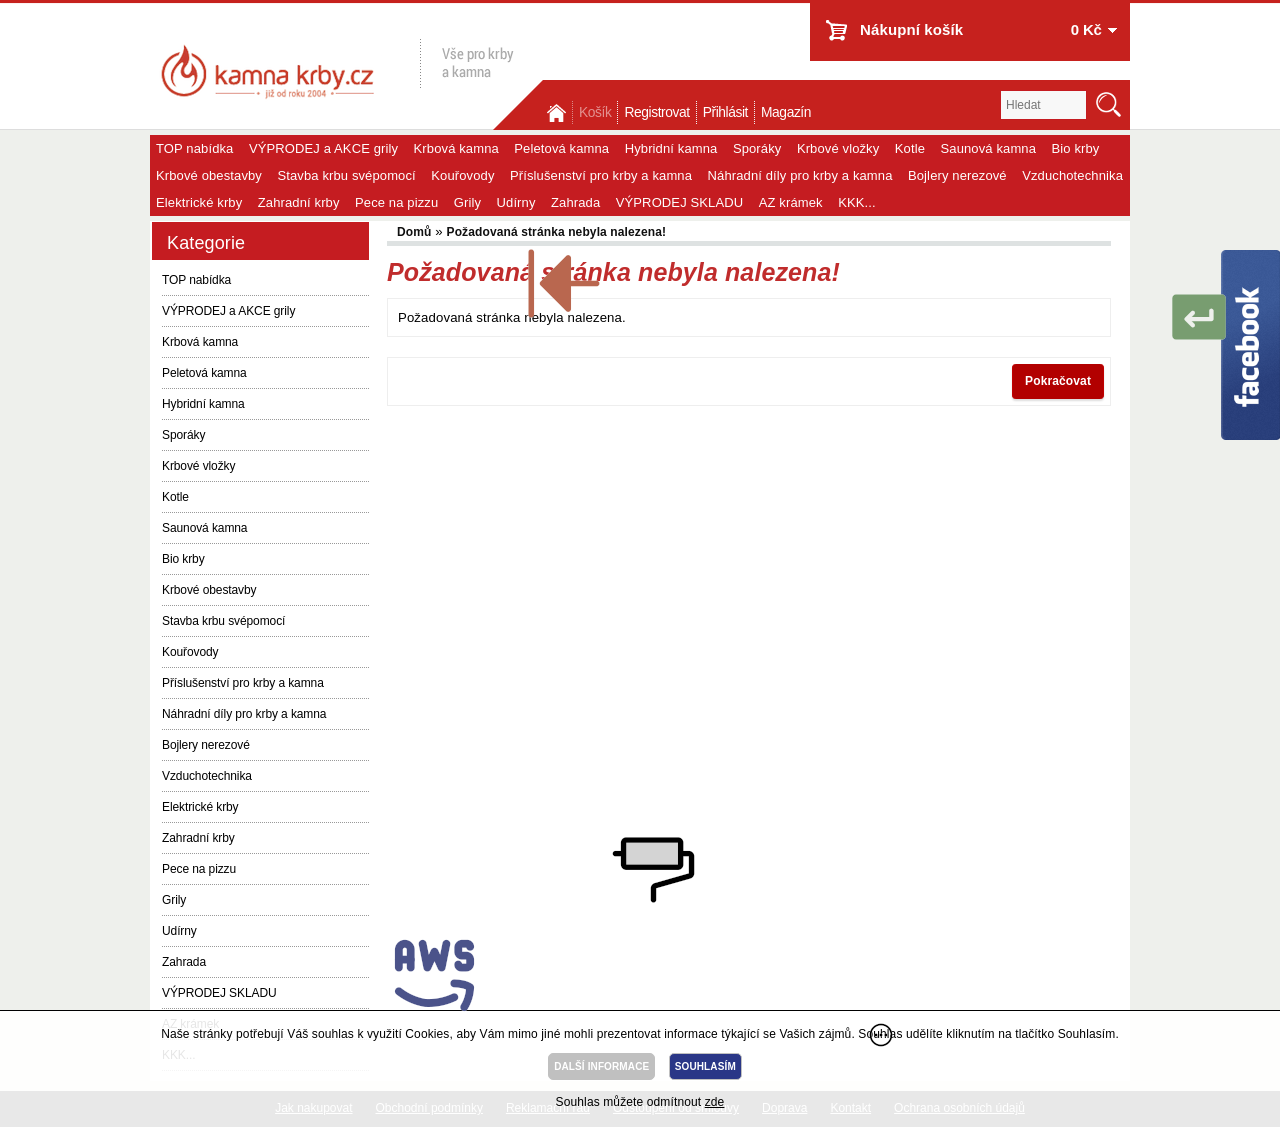 The image size is (1280, 1127). Describe the element at coordinates (562, 283) in the screenshot. I see `navigate to the beginning or first item` at that location.